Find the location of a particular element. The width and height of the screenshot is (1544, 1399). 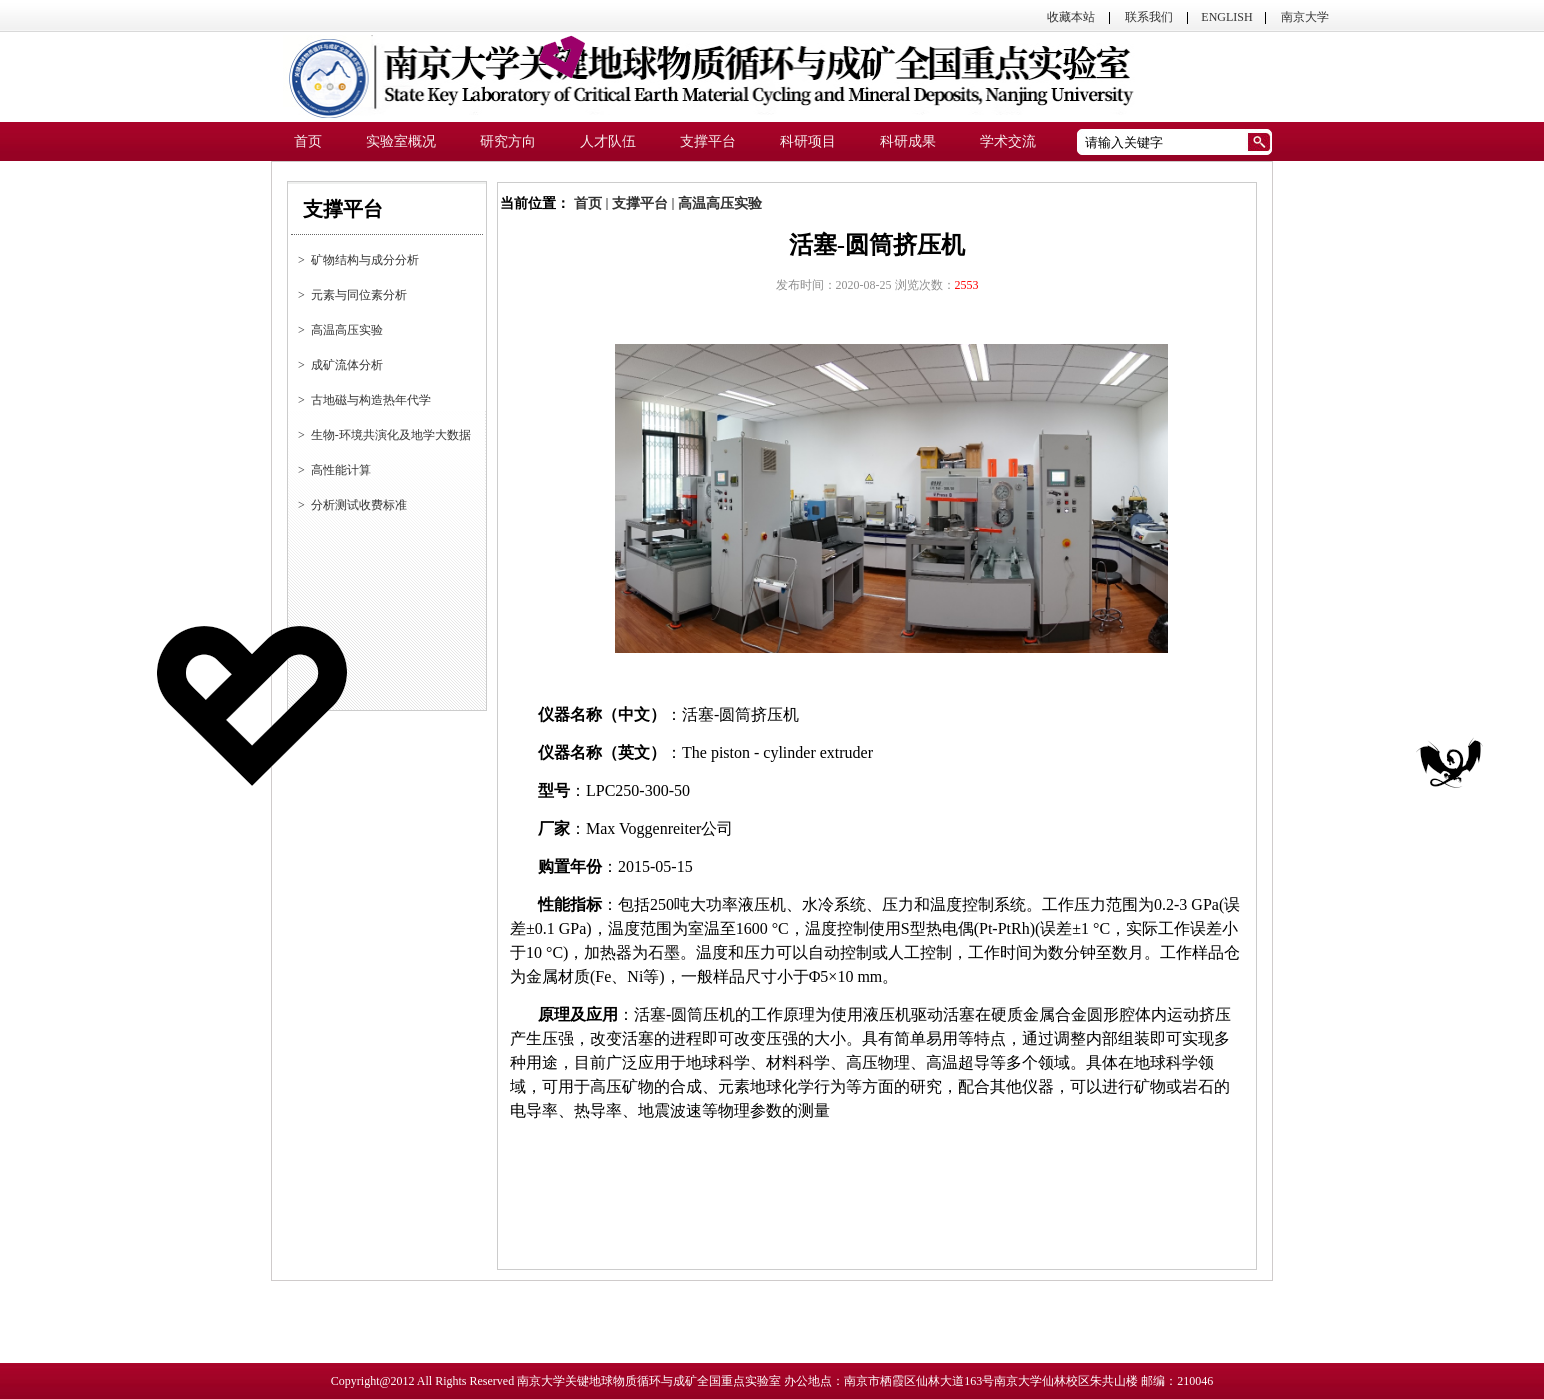

visit the LLVM compiler infrastructure project website is located at coordinates (1449, 762).